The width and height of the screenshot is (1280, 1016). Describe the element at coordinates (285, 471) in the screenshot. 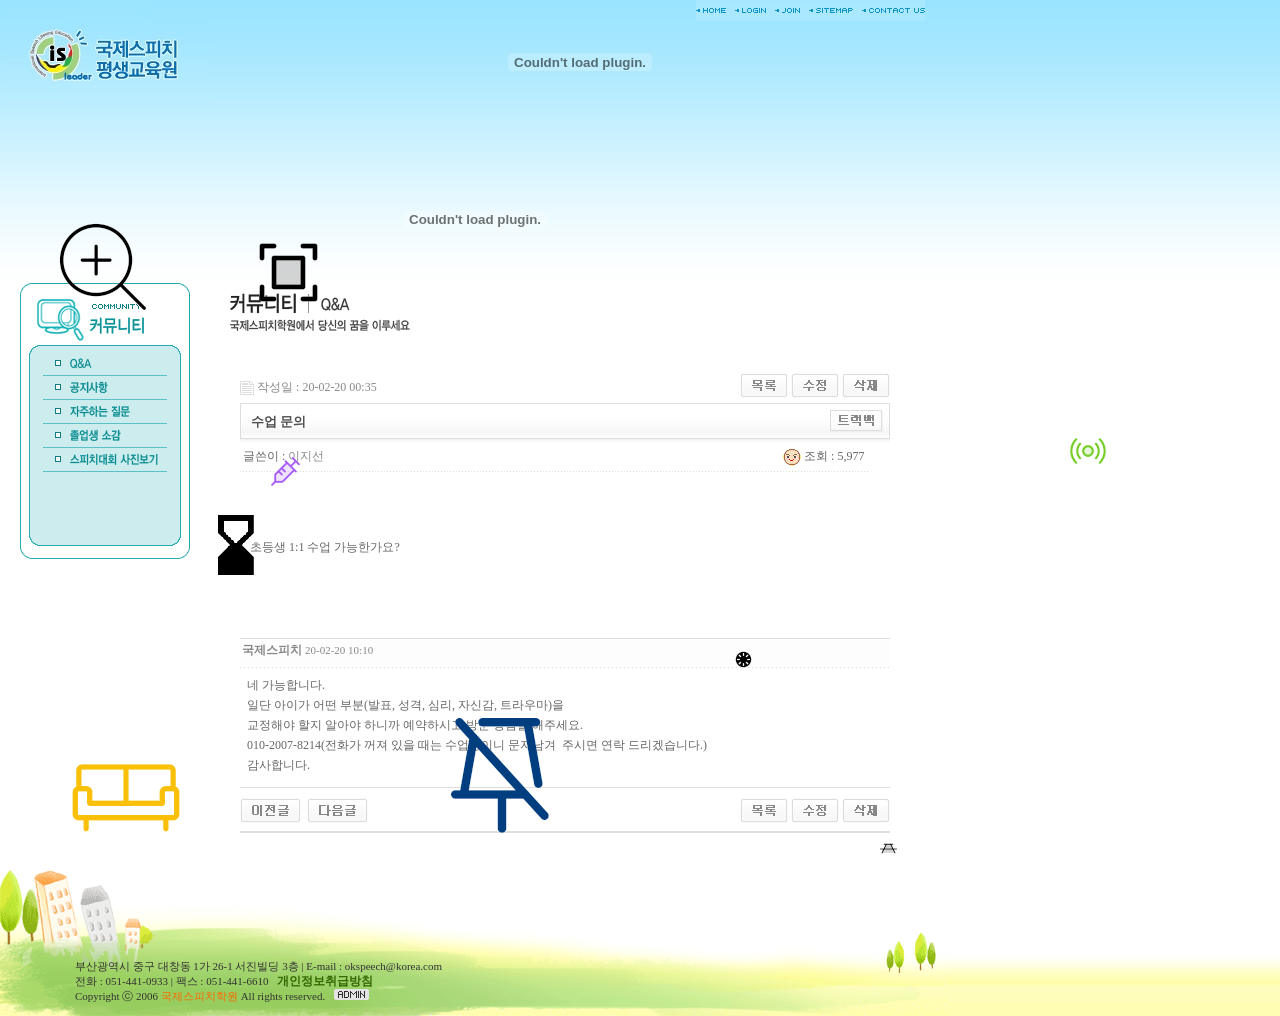

I see `access vaccination or medical records` at that location.